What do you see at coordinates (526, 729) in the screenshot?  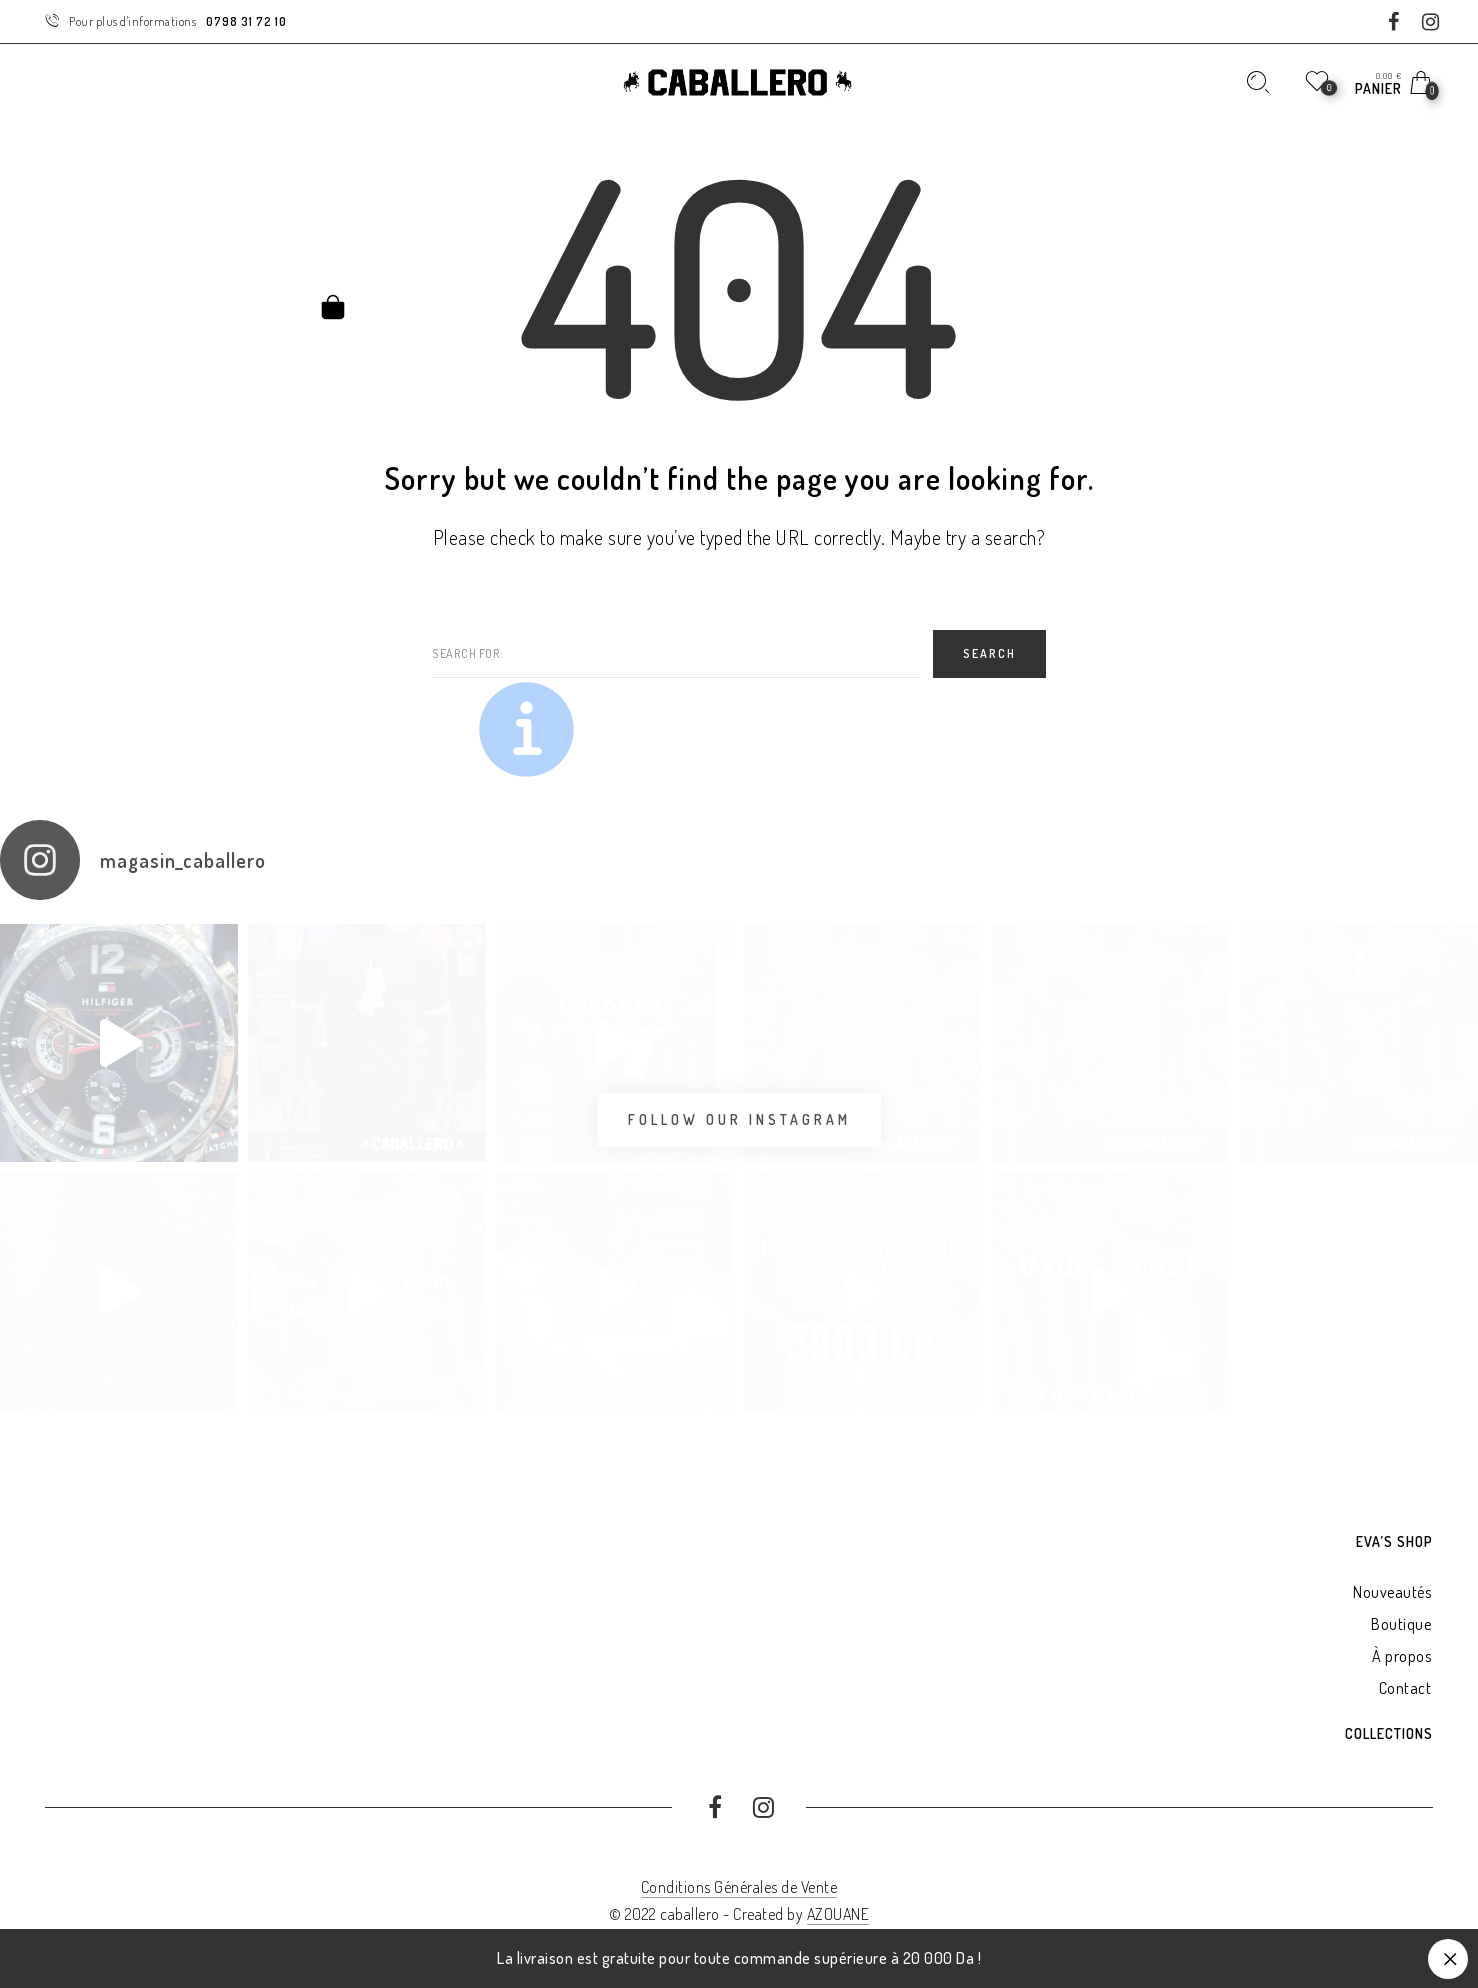 I see `view more information or details` at bounding box center [526, 729].